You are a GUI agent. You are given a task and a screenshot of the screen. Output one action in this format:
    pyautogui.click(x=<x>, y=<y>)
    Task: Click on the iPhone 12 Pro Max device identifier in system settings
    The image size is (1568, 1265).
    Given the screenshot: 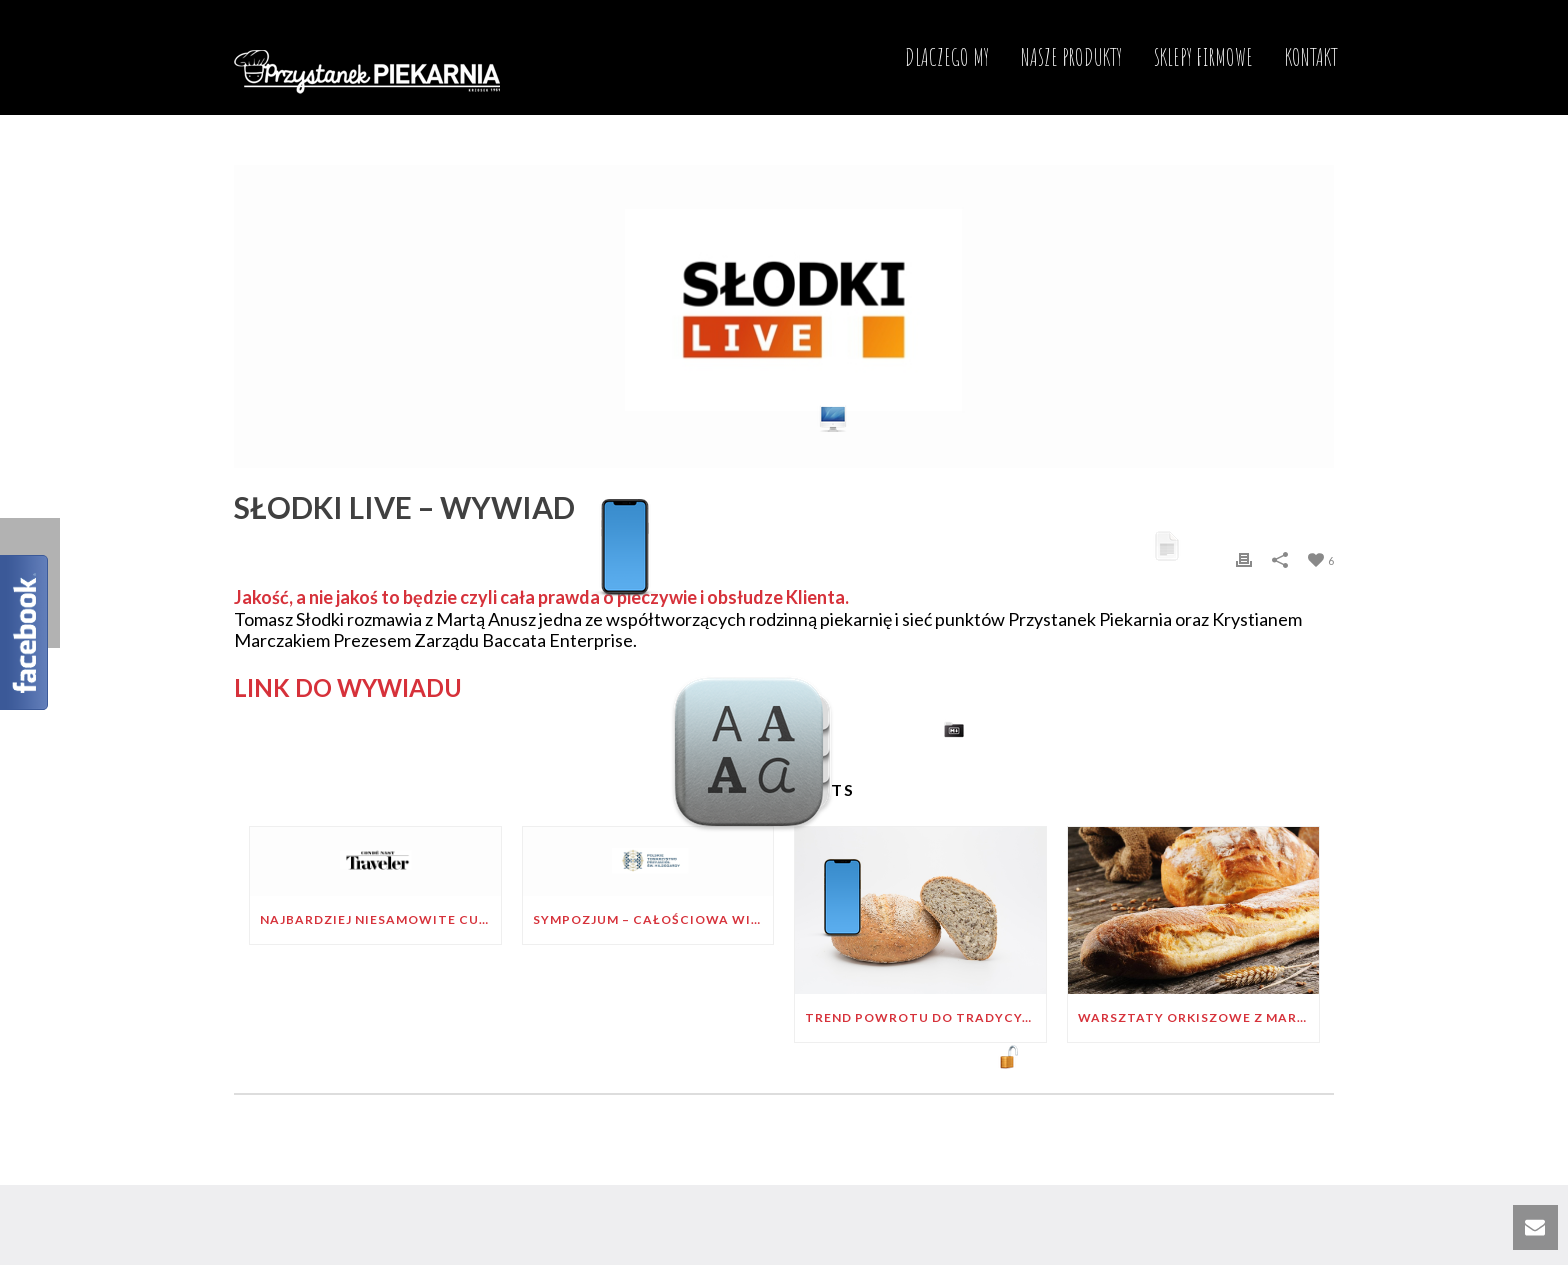 What is the action you would take?
    pyautogui.click(x=842, y=898)
    